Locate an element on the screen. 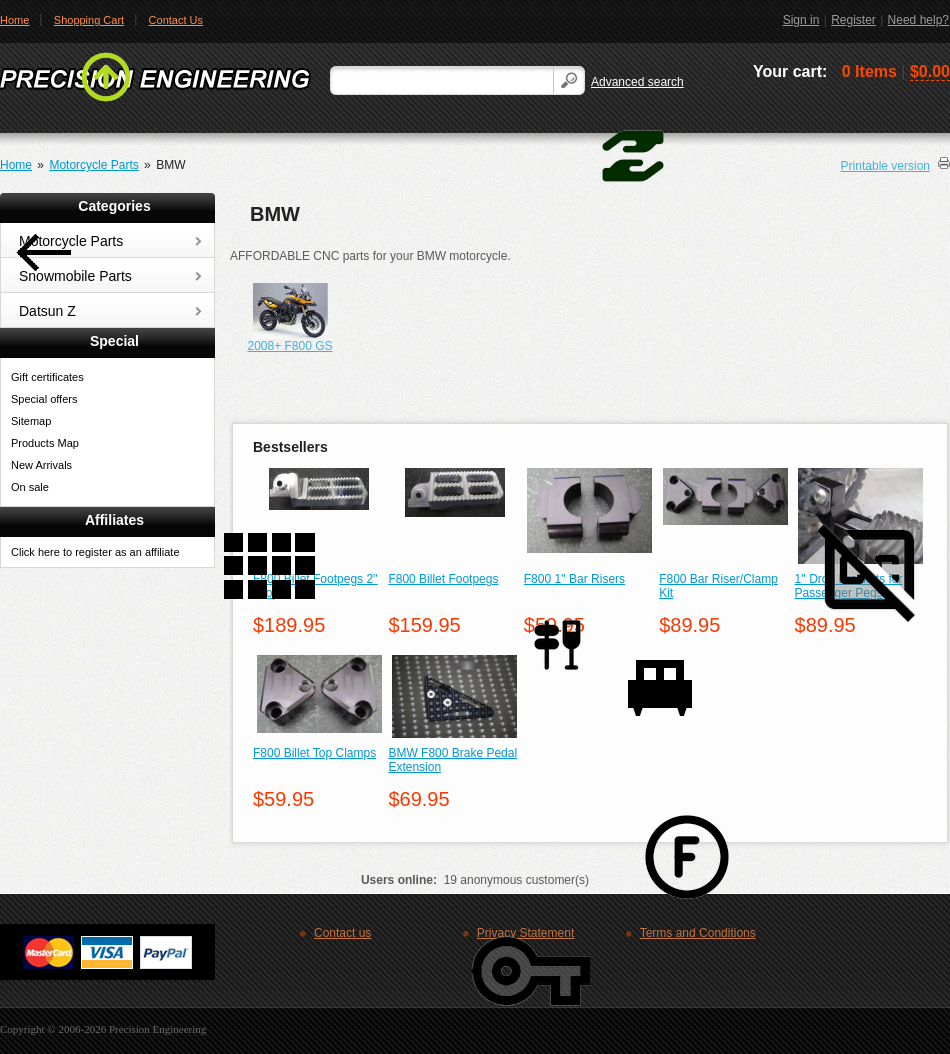 The height and width of the screenshot is (1054, 950). find tapas restaurants nearby is located at coordinates (558, 645).